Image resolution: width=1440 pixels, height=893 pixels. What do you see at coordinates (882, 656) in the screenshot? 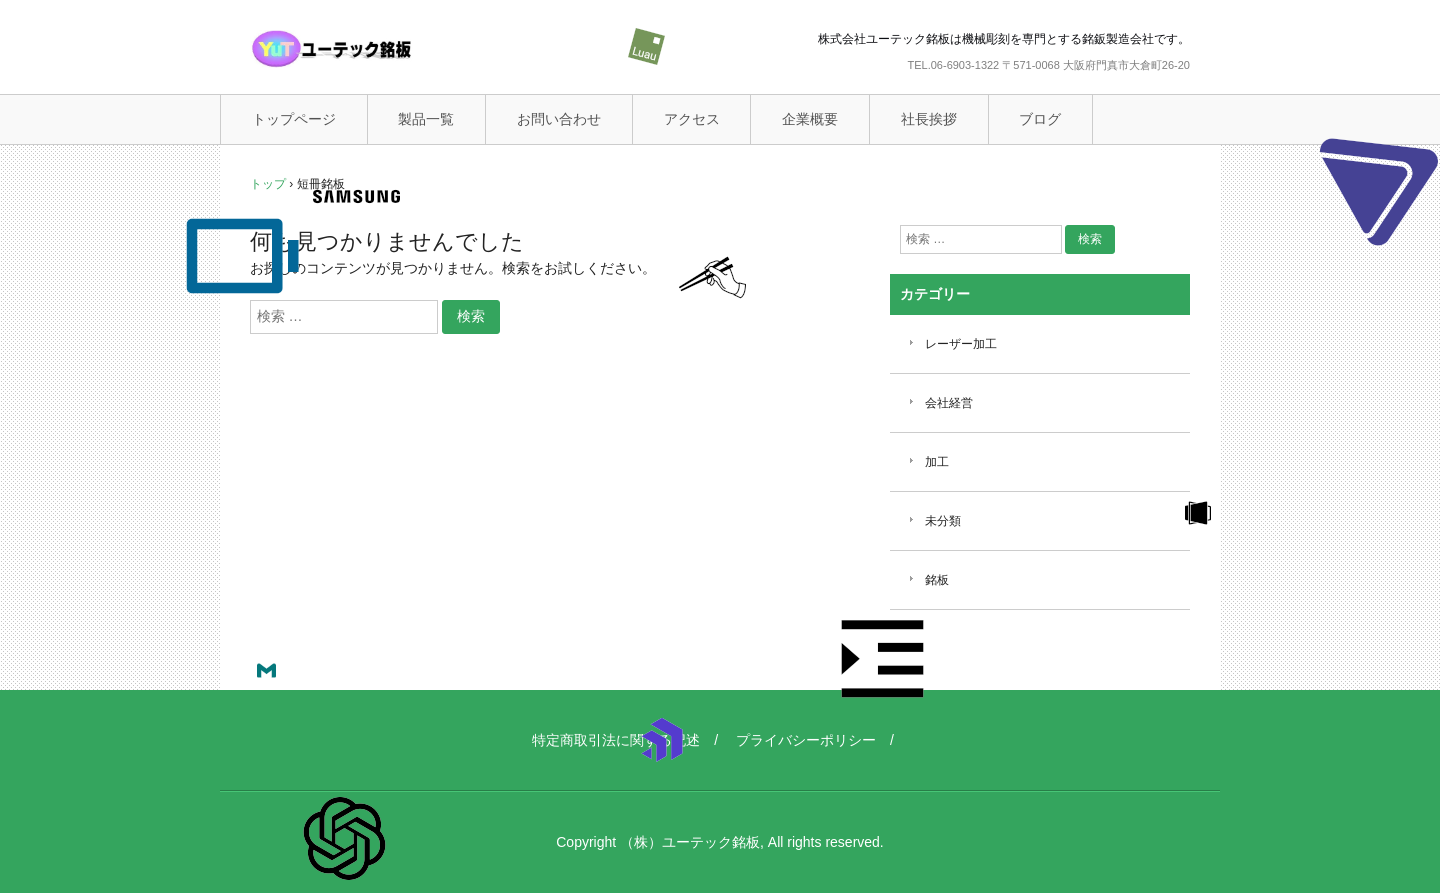
I see `increase text indentation` at bounding box center [882, 656].